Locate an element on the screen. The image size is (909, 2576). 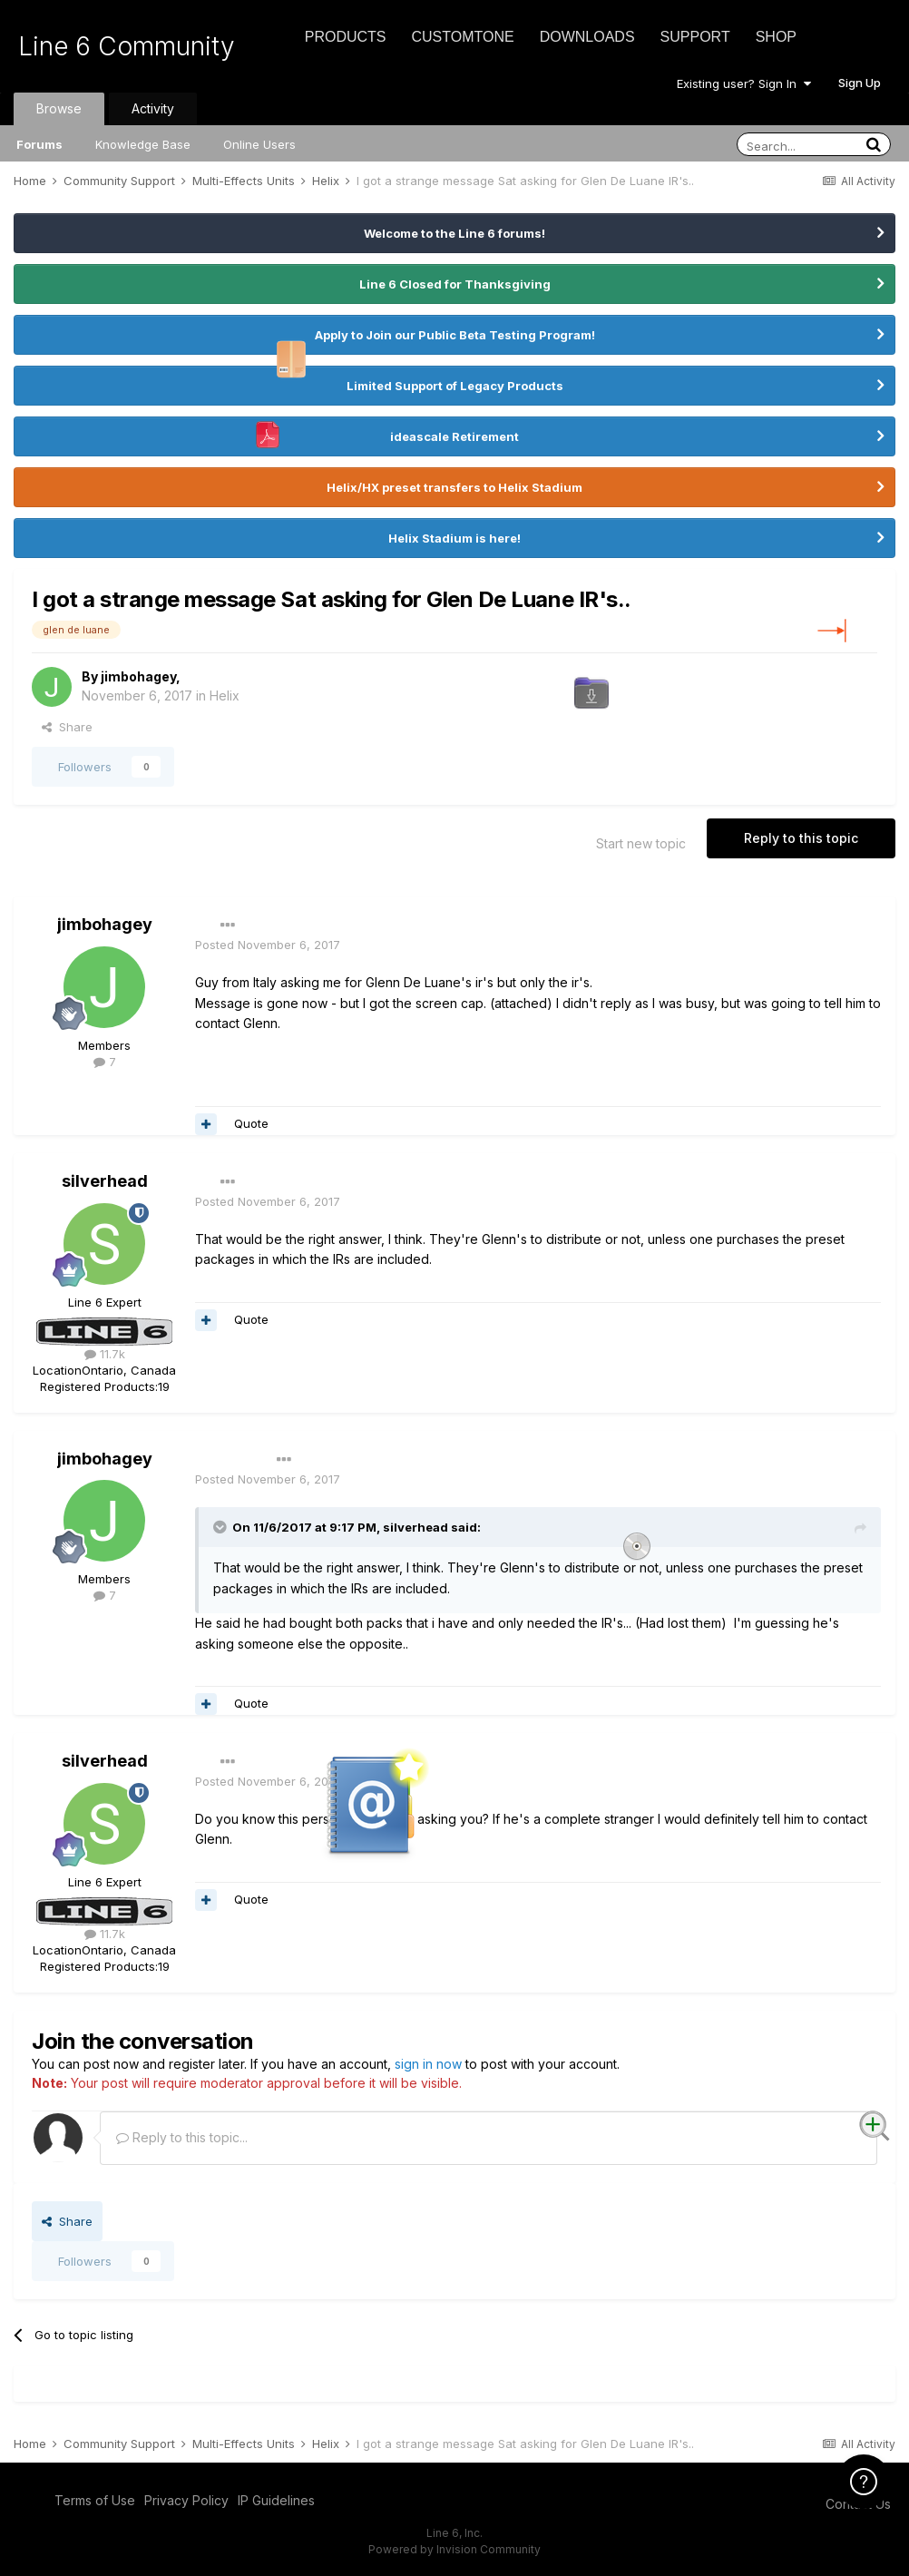
indicates a rewritable CD drive or disc is located at coordinates (637, 1546).